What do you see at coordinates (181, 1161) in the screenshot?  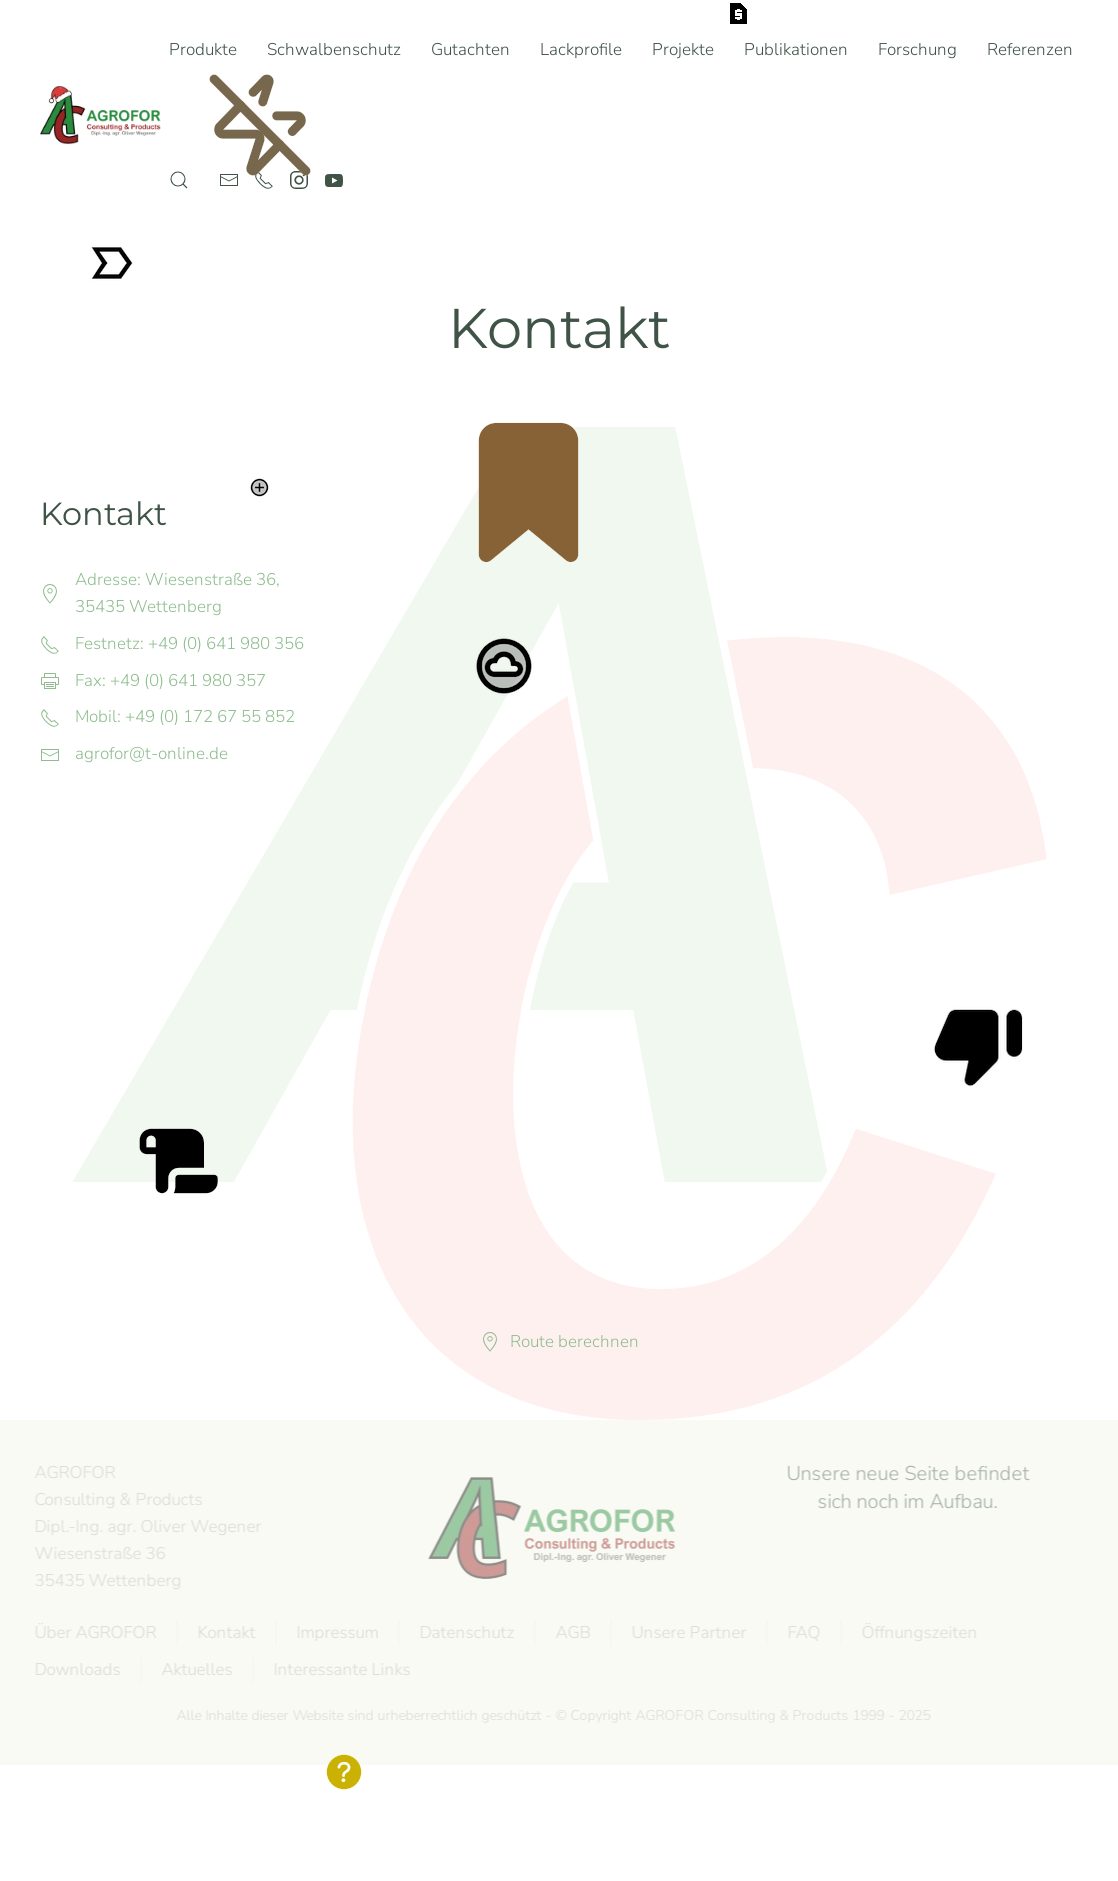 I see `view terms and conditions or legal document` at bounding box center [181, 1161].